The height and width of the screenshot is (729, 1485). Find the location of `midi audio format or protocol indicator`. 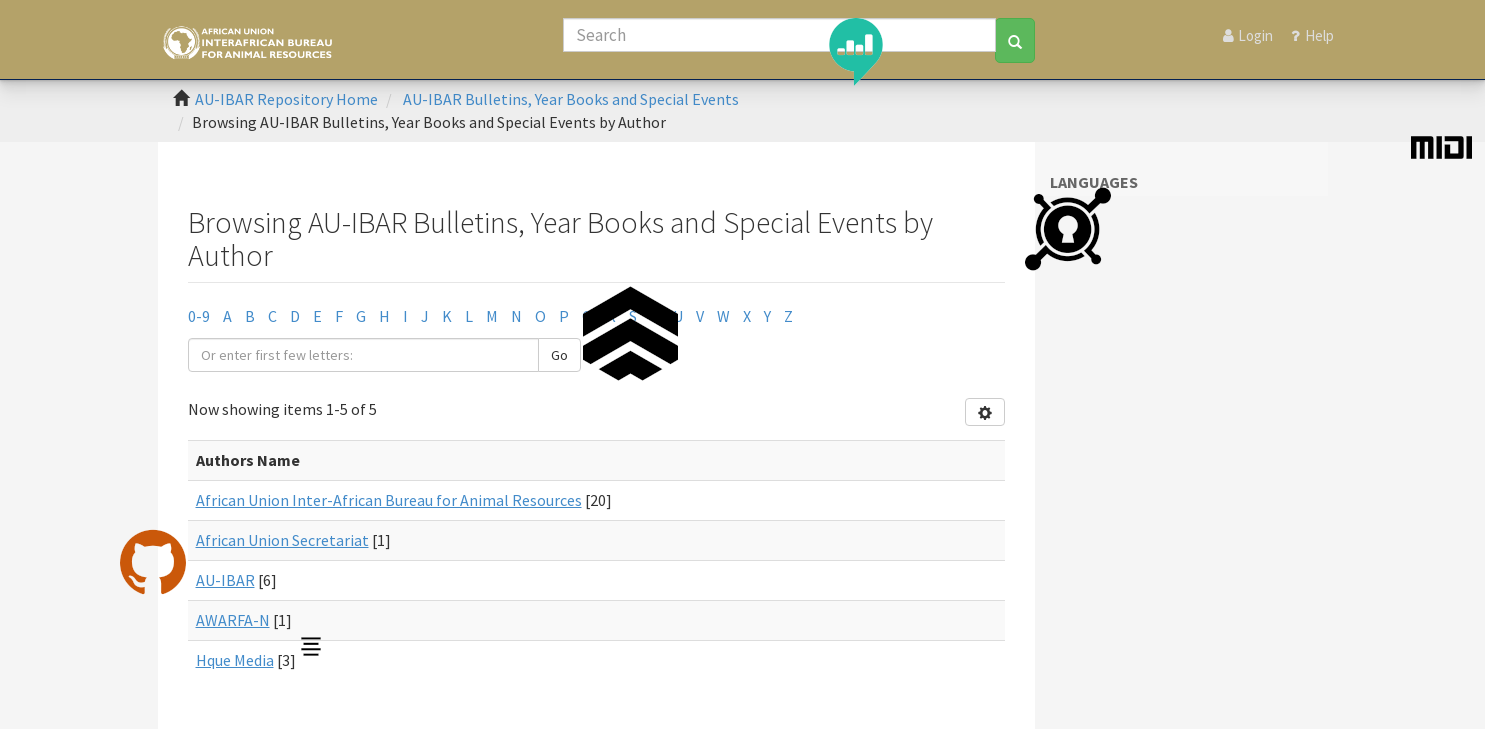

midi audio format or protocol indicator is located at coordinates (1441, 147).